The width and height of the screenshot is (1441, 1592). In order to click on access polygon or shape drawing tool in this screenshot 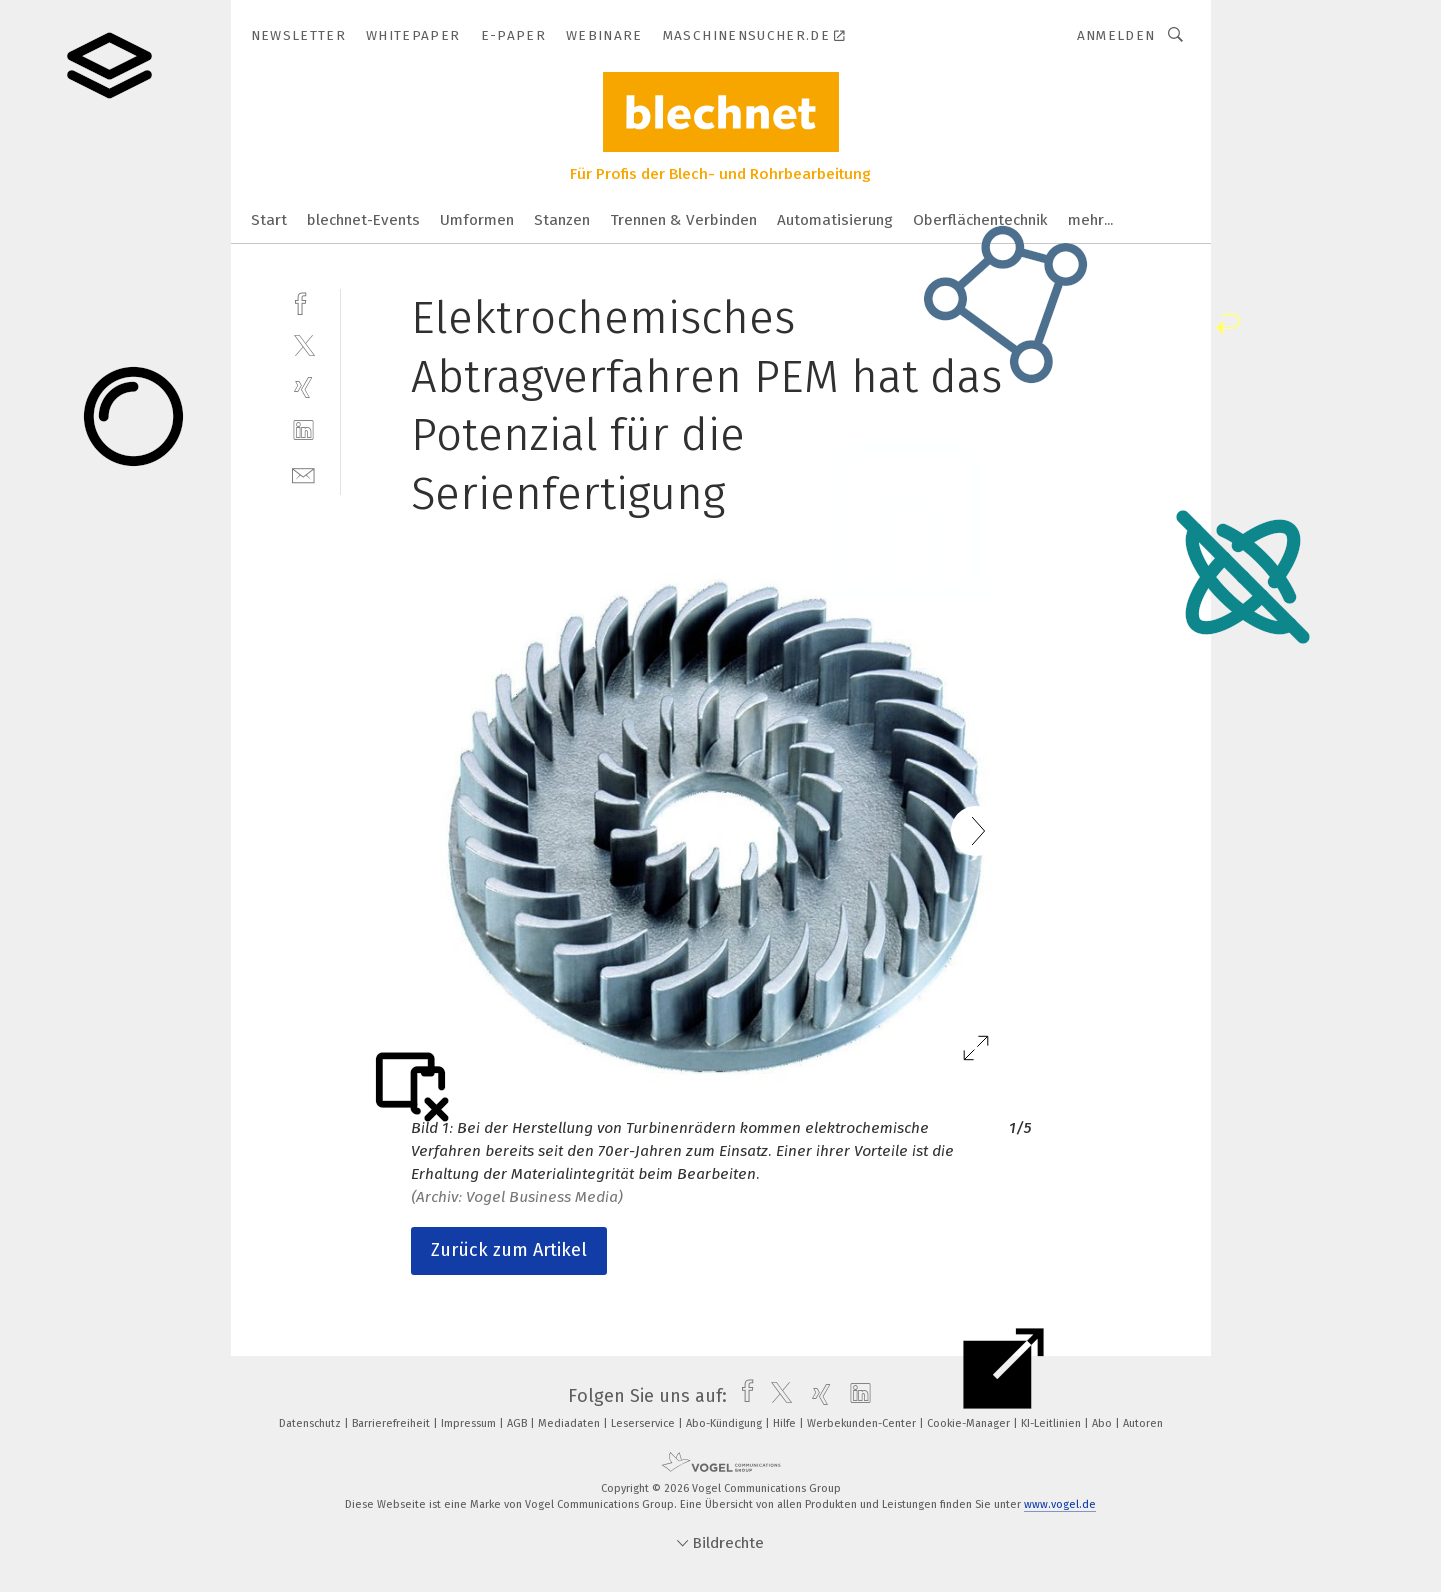, I will do `click(1008, 304)`.